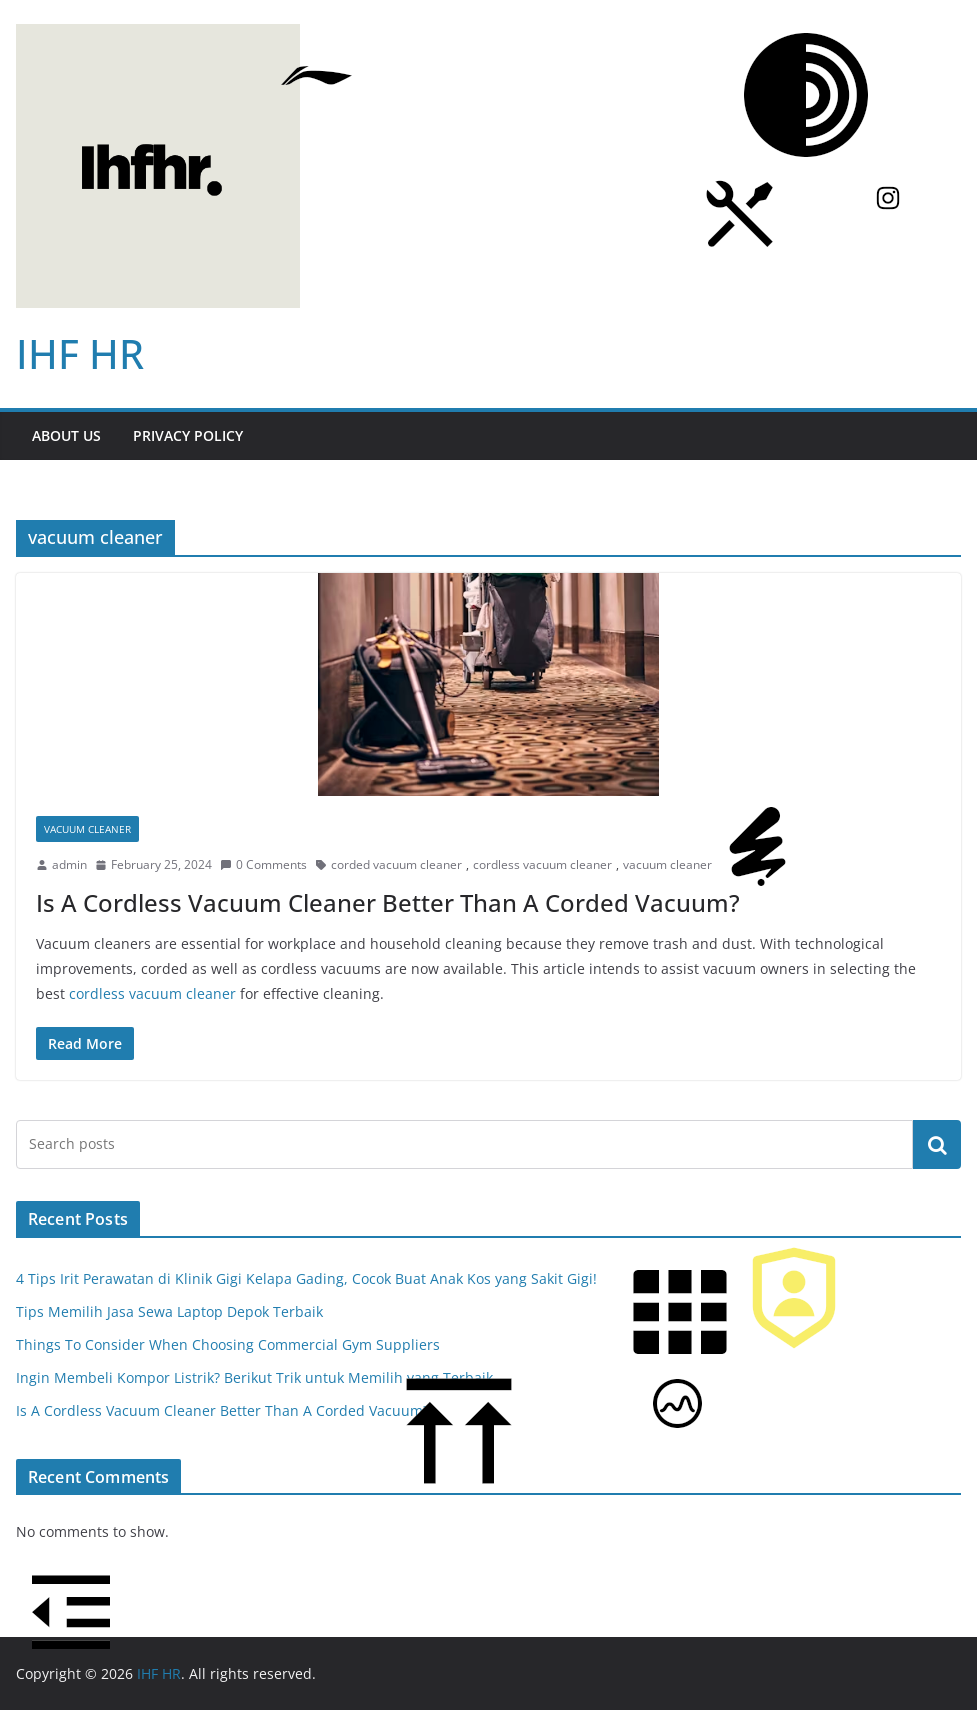  What do you see at coordinates (741, 215) in the screenshot?
I see `access settings and configuration options` at bounding box center [741, 215].